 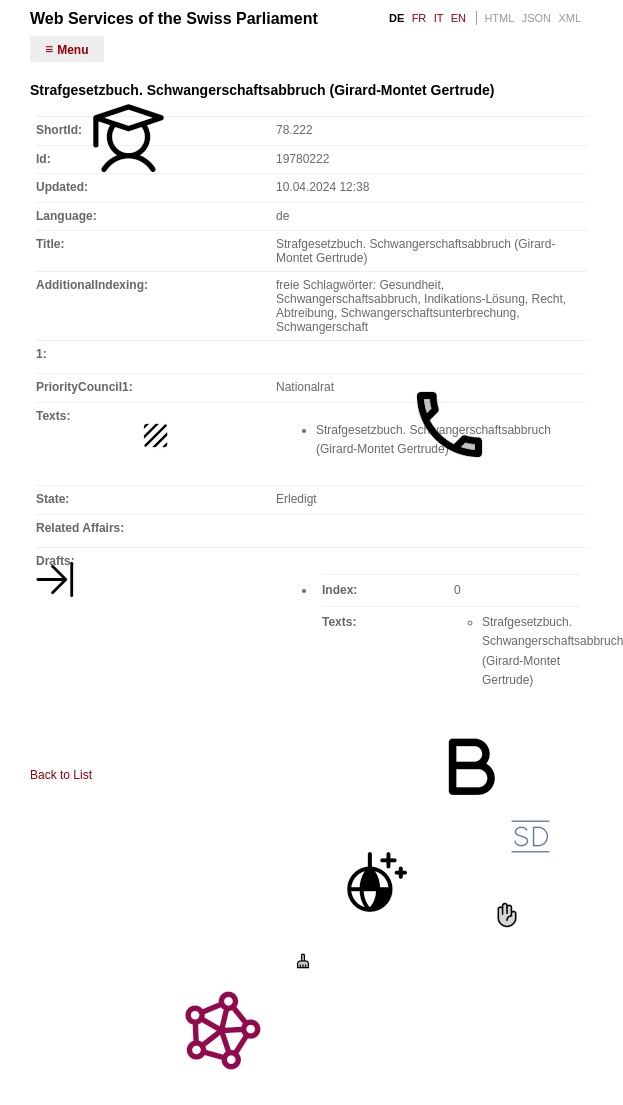 I want to click on access party or event mode, so click(x=374, y=883).